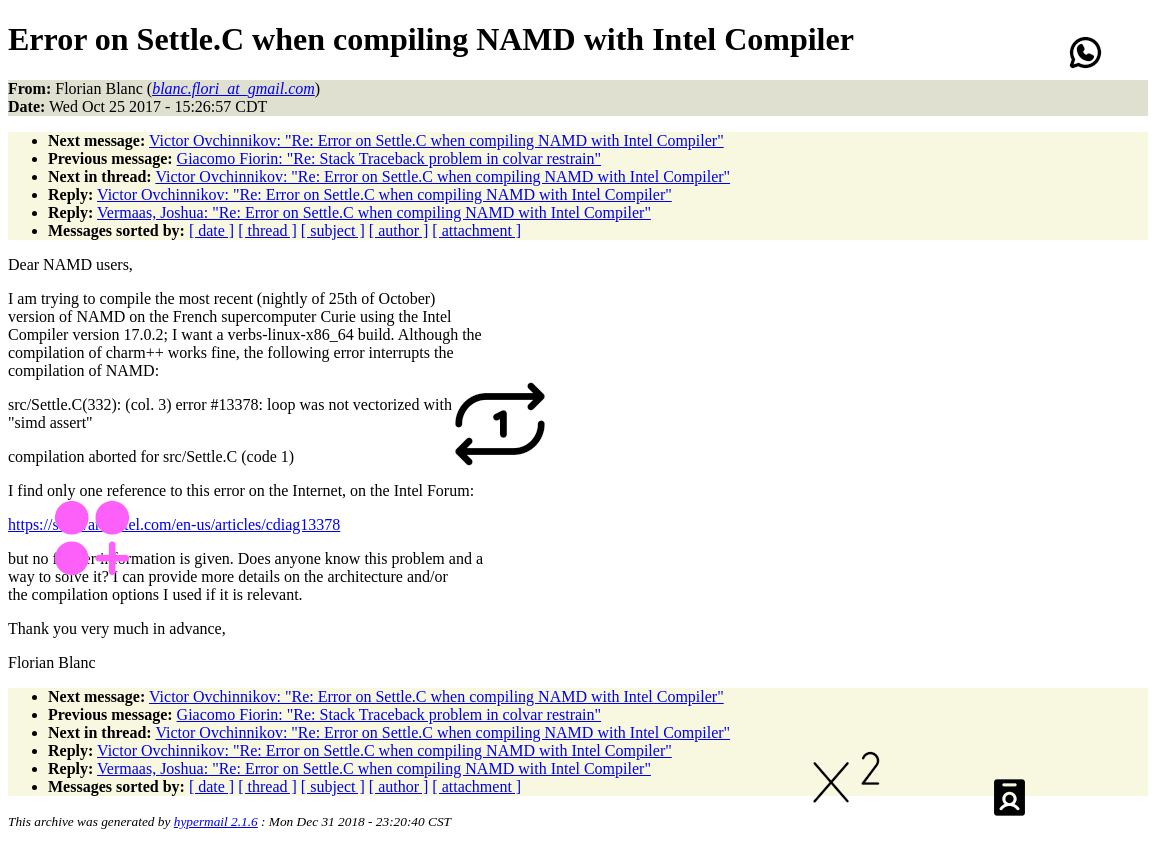  I want to click on apply superscript formatting to selected text, so click(842, 778).